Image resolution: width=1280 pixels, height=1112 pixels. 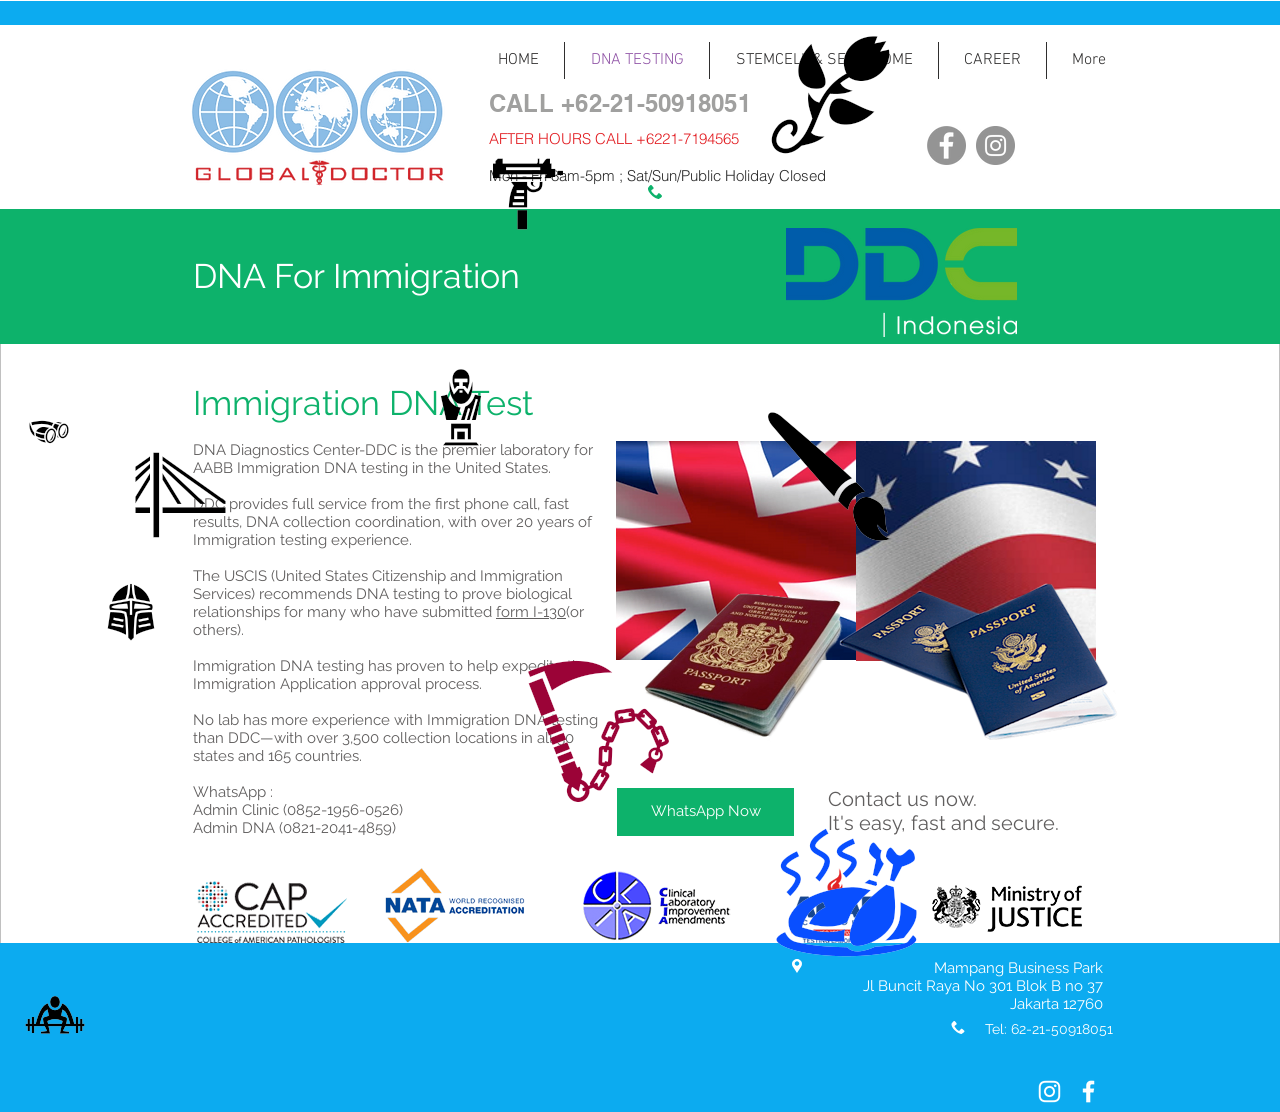 I want to click on track weightlifting or strength training exercises, so click(x=55, y=1004).